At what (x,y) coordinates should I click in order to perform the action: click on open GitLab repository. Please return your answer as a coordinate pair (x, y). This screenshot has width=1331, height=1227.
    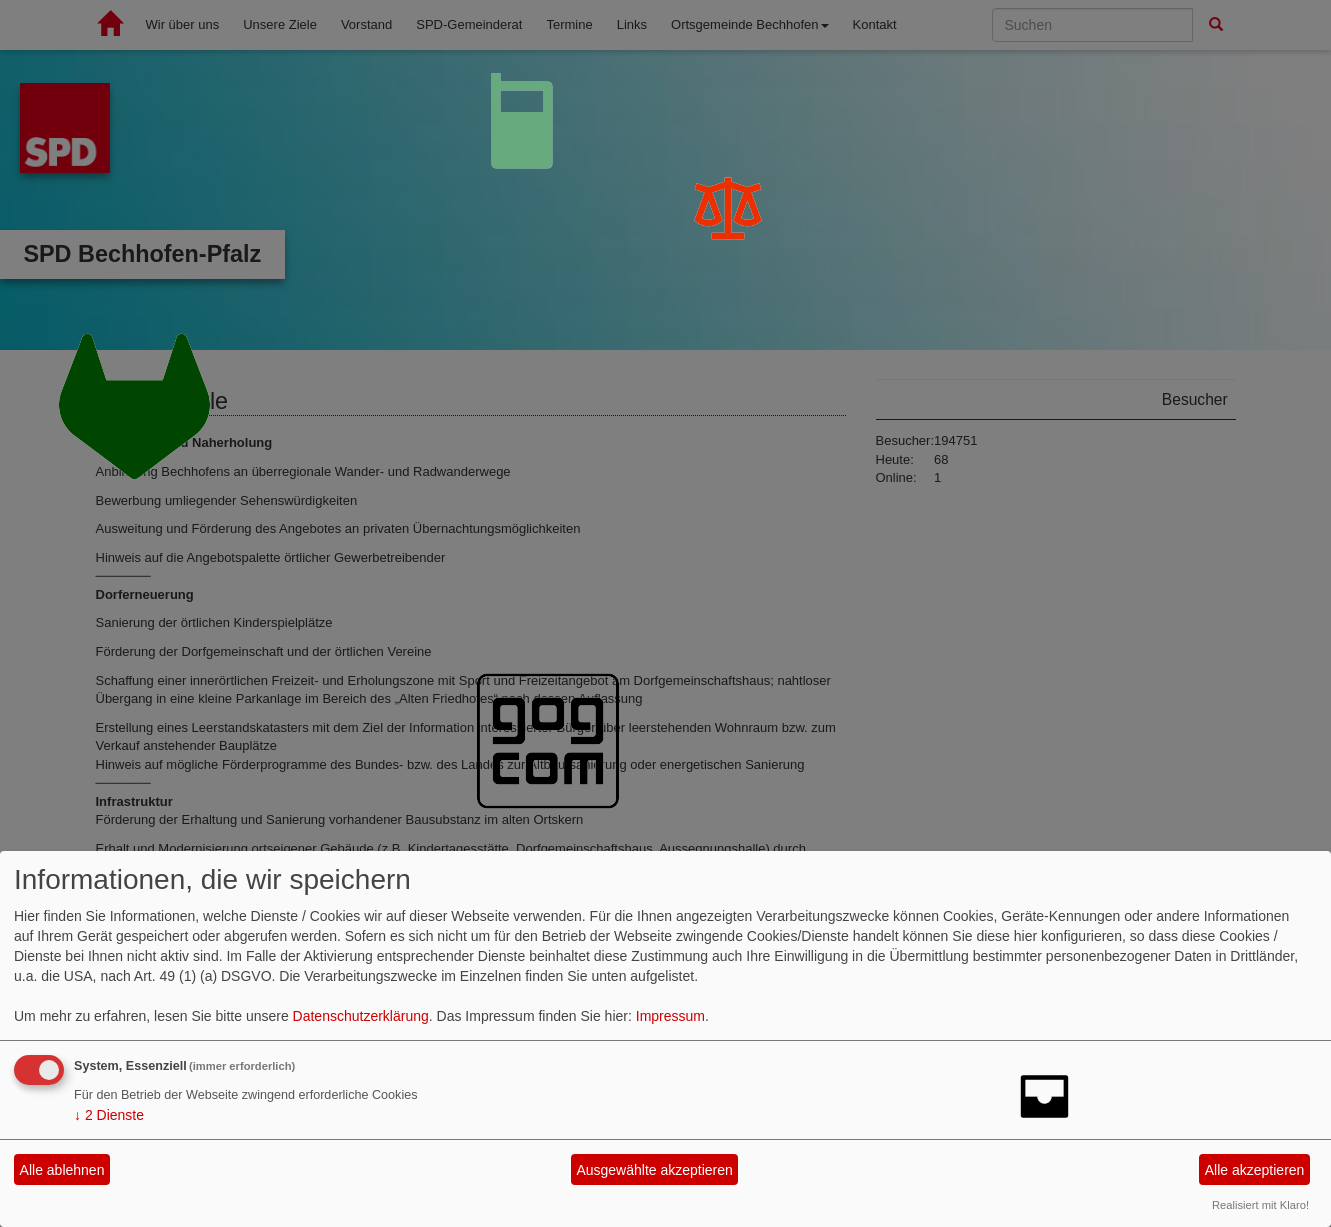
    Looking at the image, I should click on (134, 406).